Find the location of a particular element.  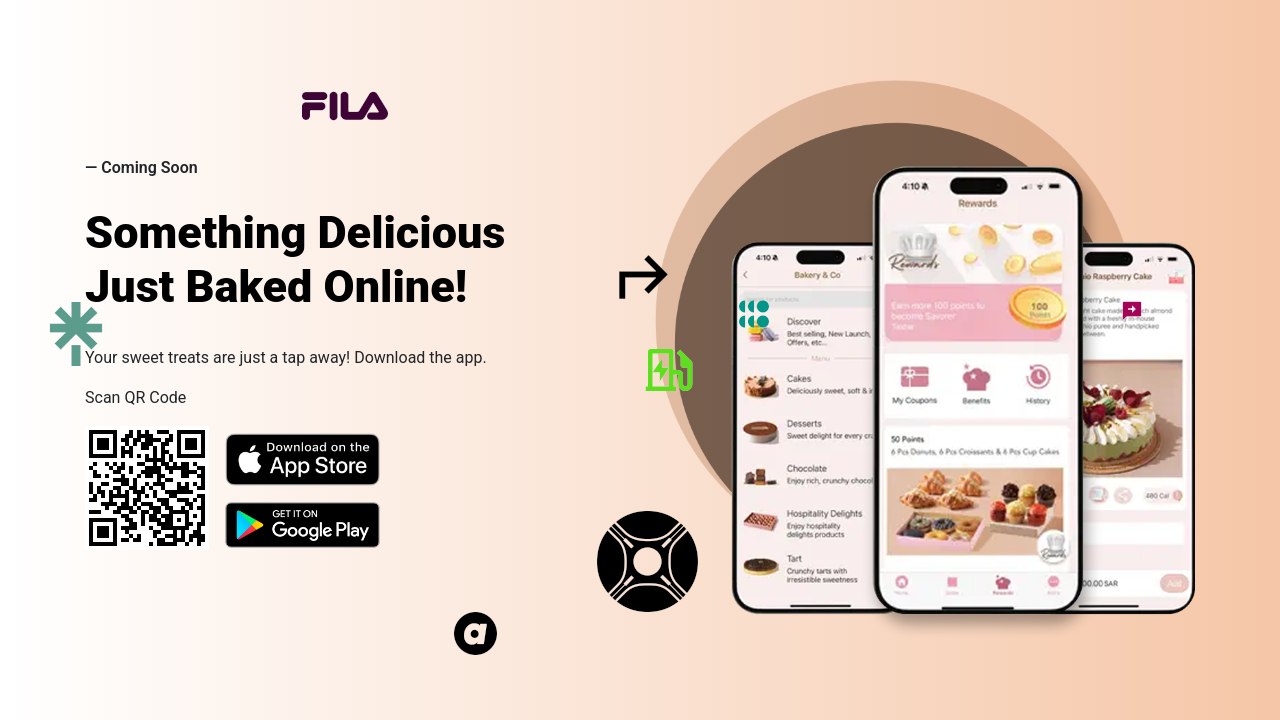

open the AirAsia app is located at coordinates (475, 633).